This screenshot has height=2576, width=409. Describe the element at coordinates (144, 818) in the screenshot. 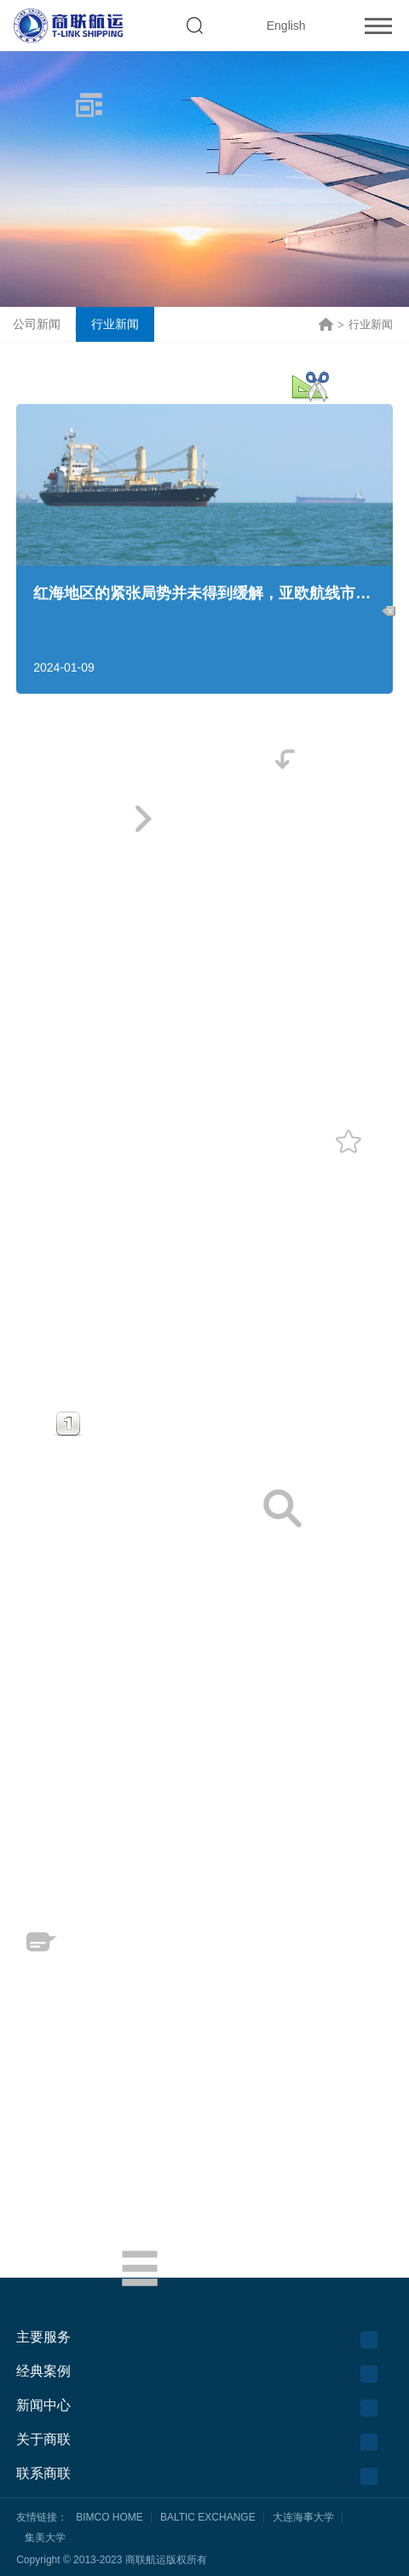

I see `navigate to the next item or page` at that location.